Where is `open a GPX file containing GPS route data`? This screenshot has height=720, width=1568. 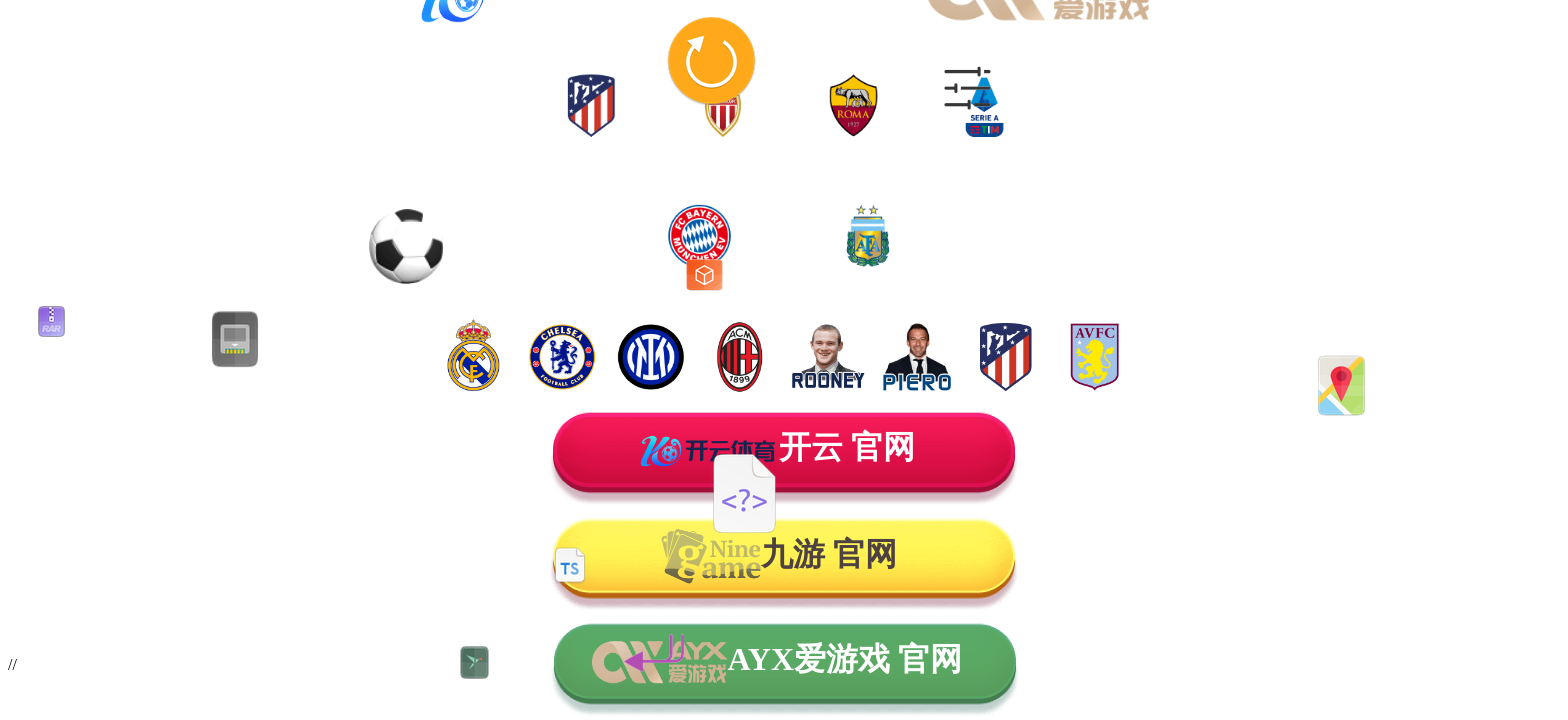 open a GPX file containing GPS route data is located at coordinates (1341, 385).